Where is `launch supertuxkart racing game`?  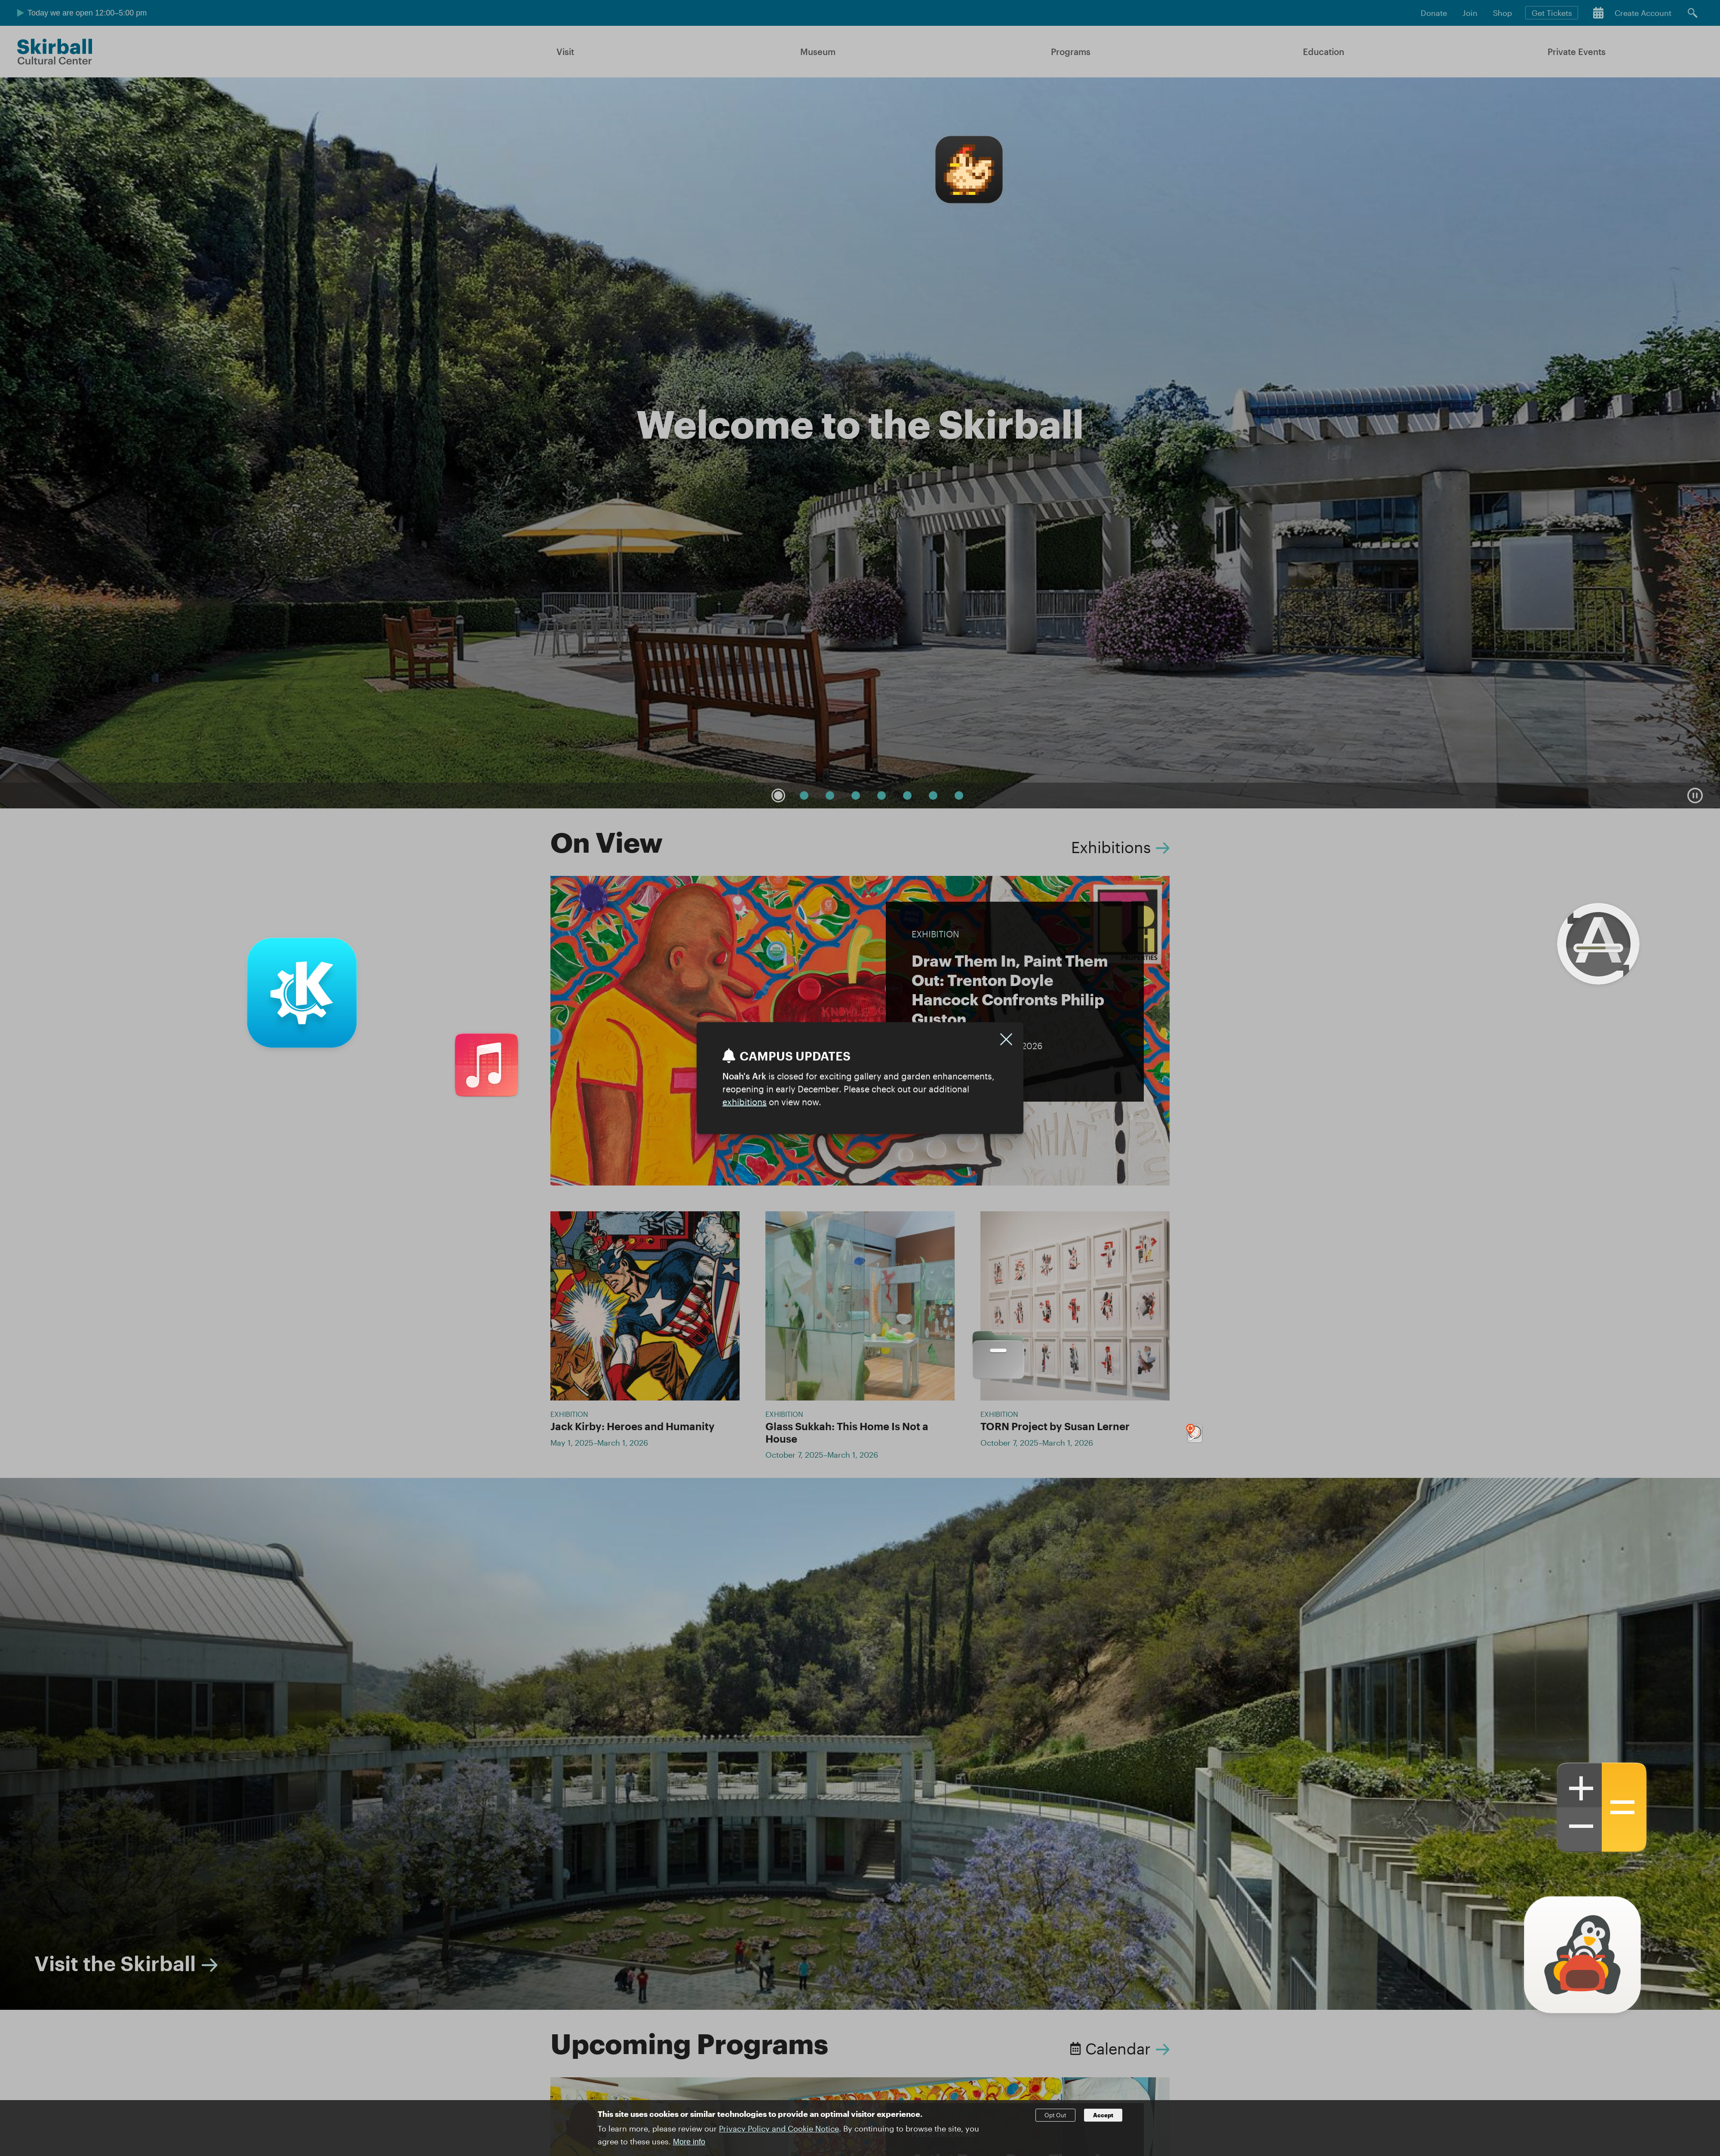 launch supertuxkart racing game is located at coordinates (1582, 1955).